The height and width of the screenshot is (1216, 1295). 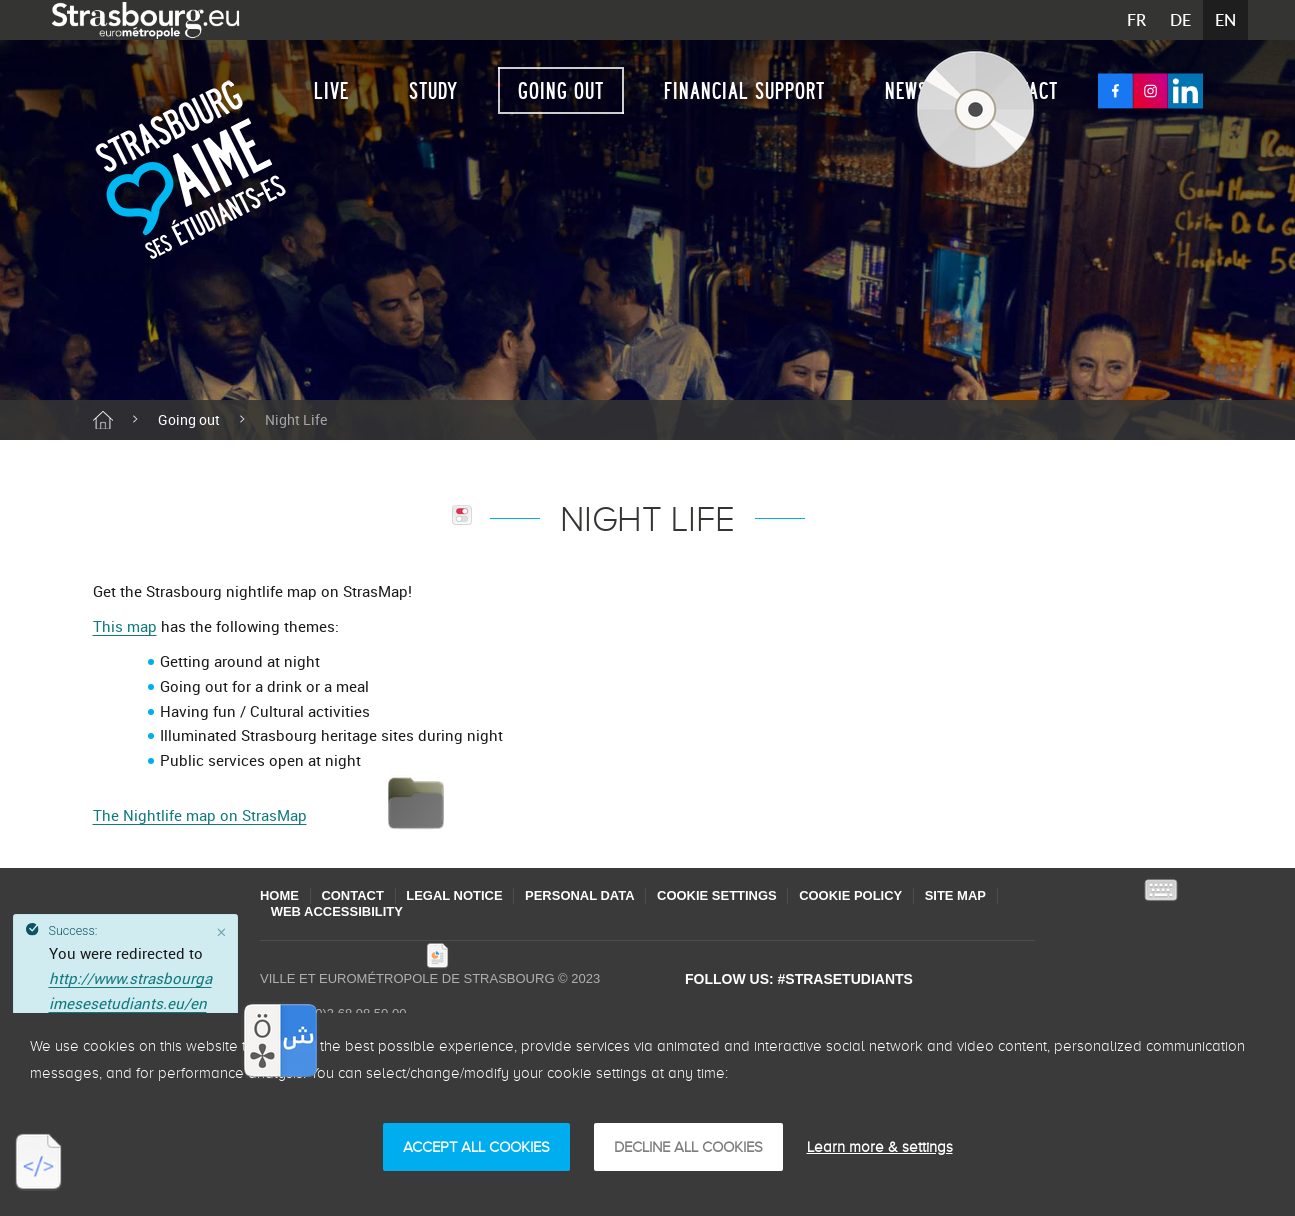 I want to click on open system tweaks or settings customization, so click(x=462, y=515).